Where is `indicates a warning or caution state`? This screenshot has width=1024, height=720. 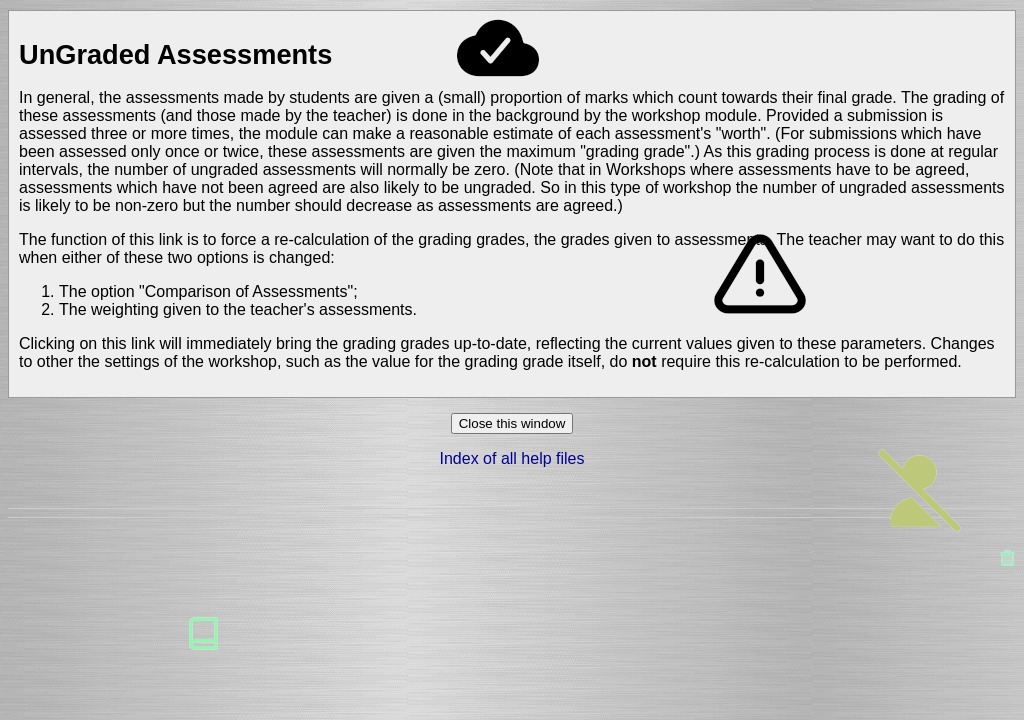 indicates a warning or caution state is located at coordinates (760, 276).